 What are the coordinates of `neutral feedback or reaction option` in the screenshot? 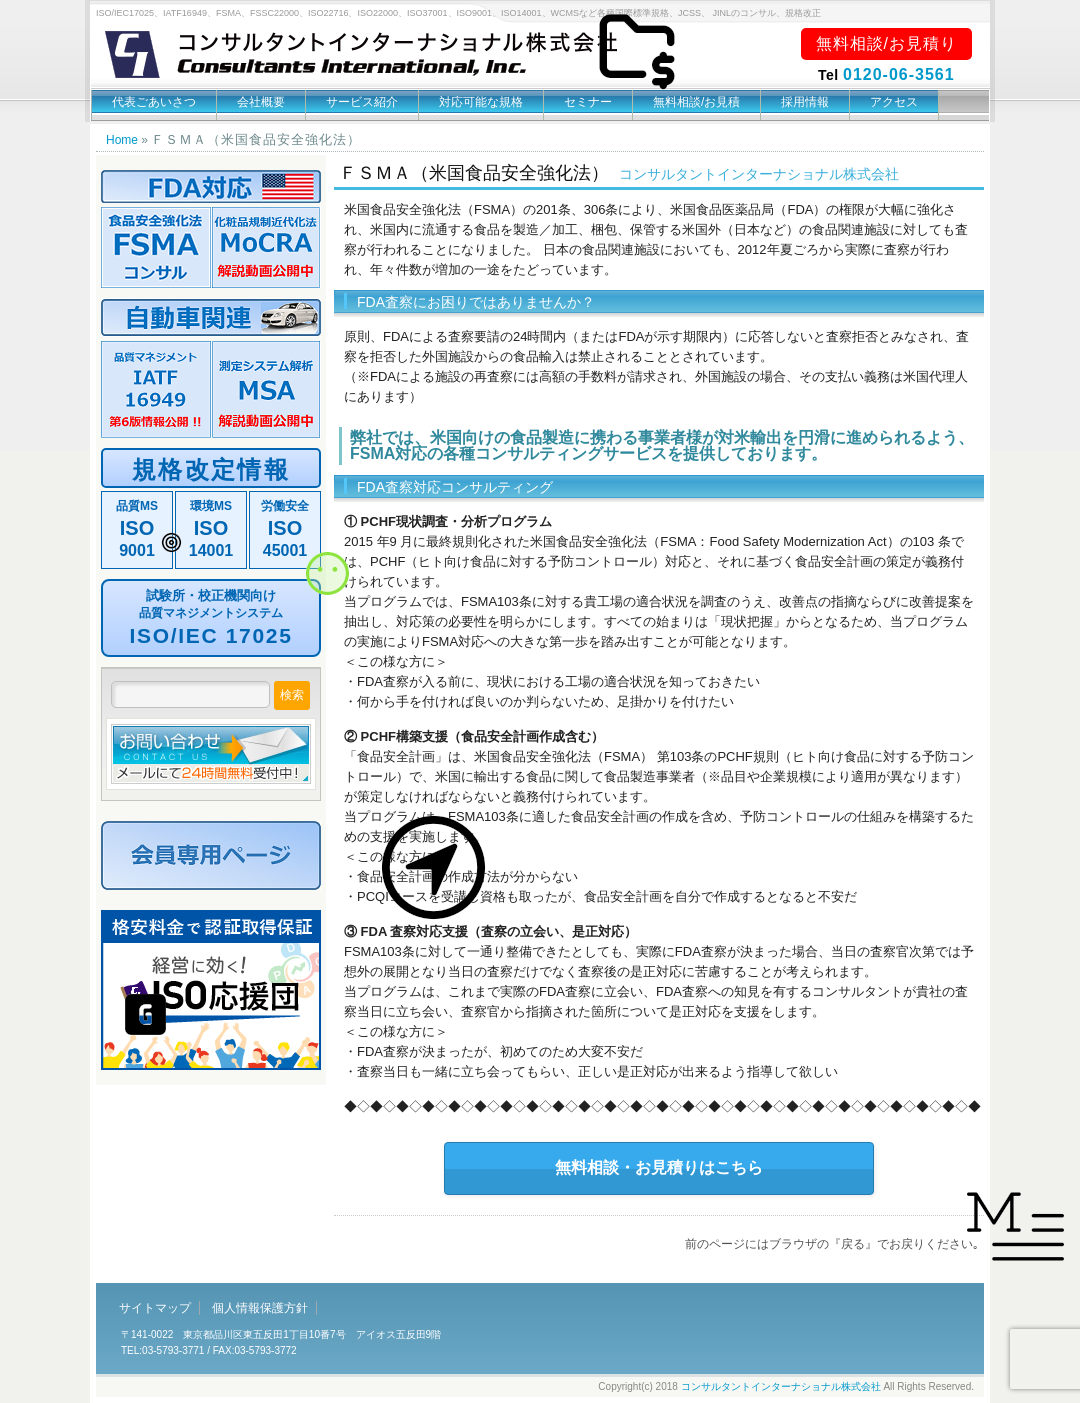 It's located at (327, 573).